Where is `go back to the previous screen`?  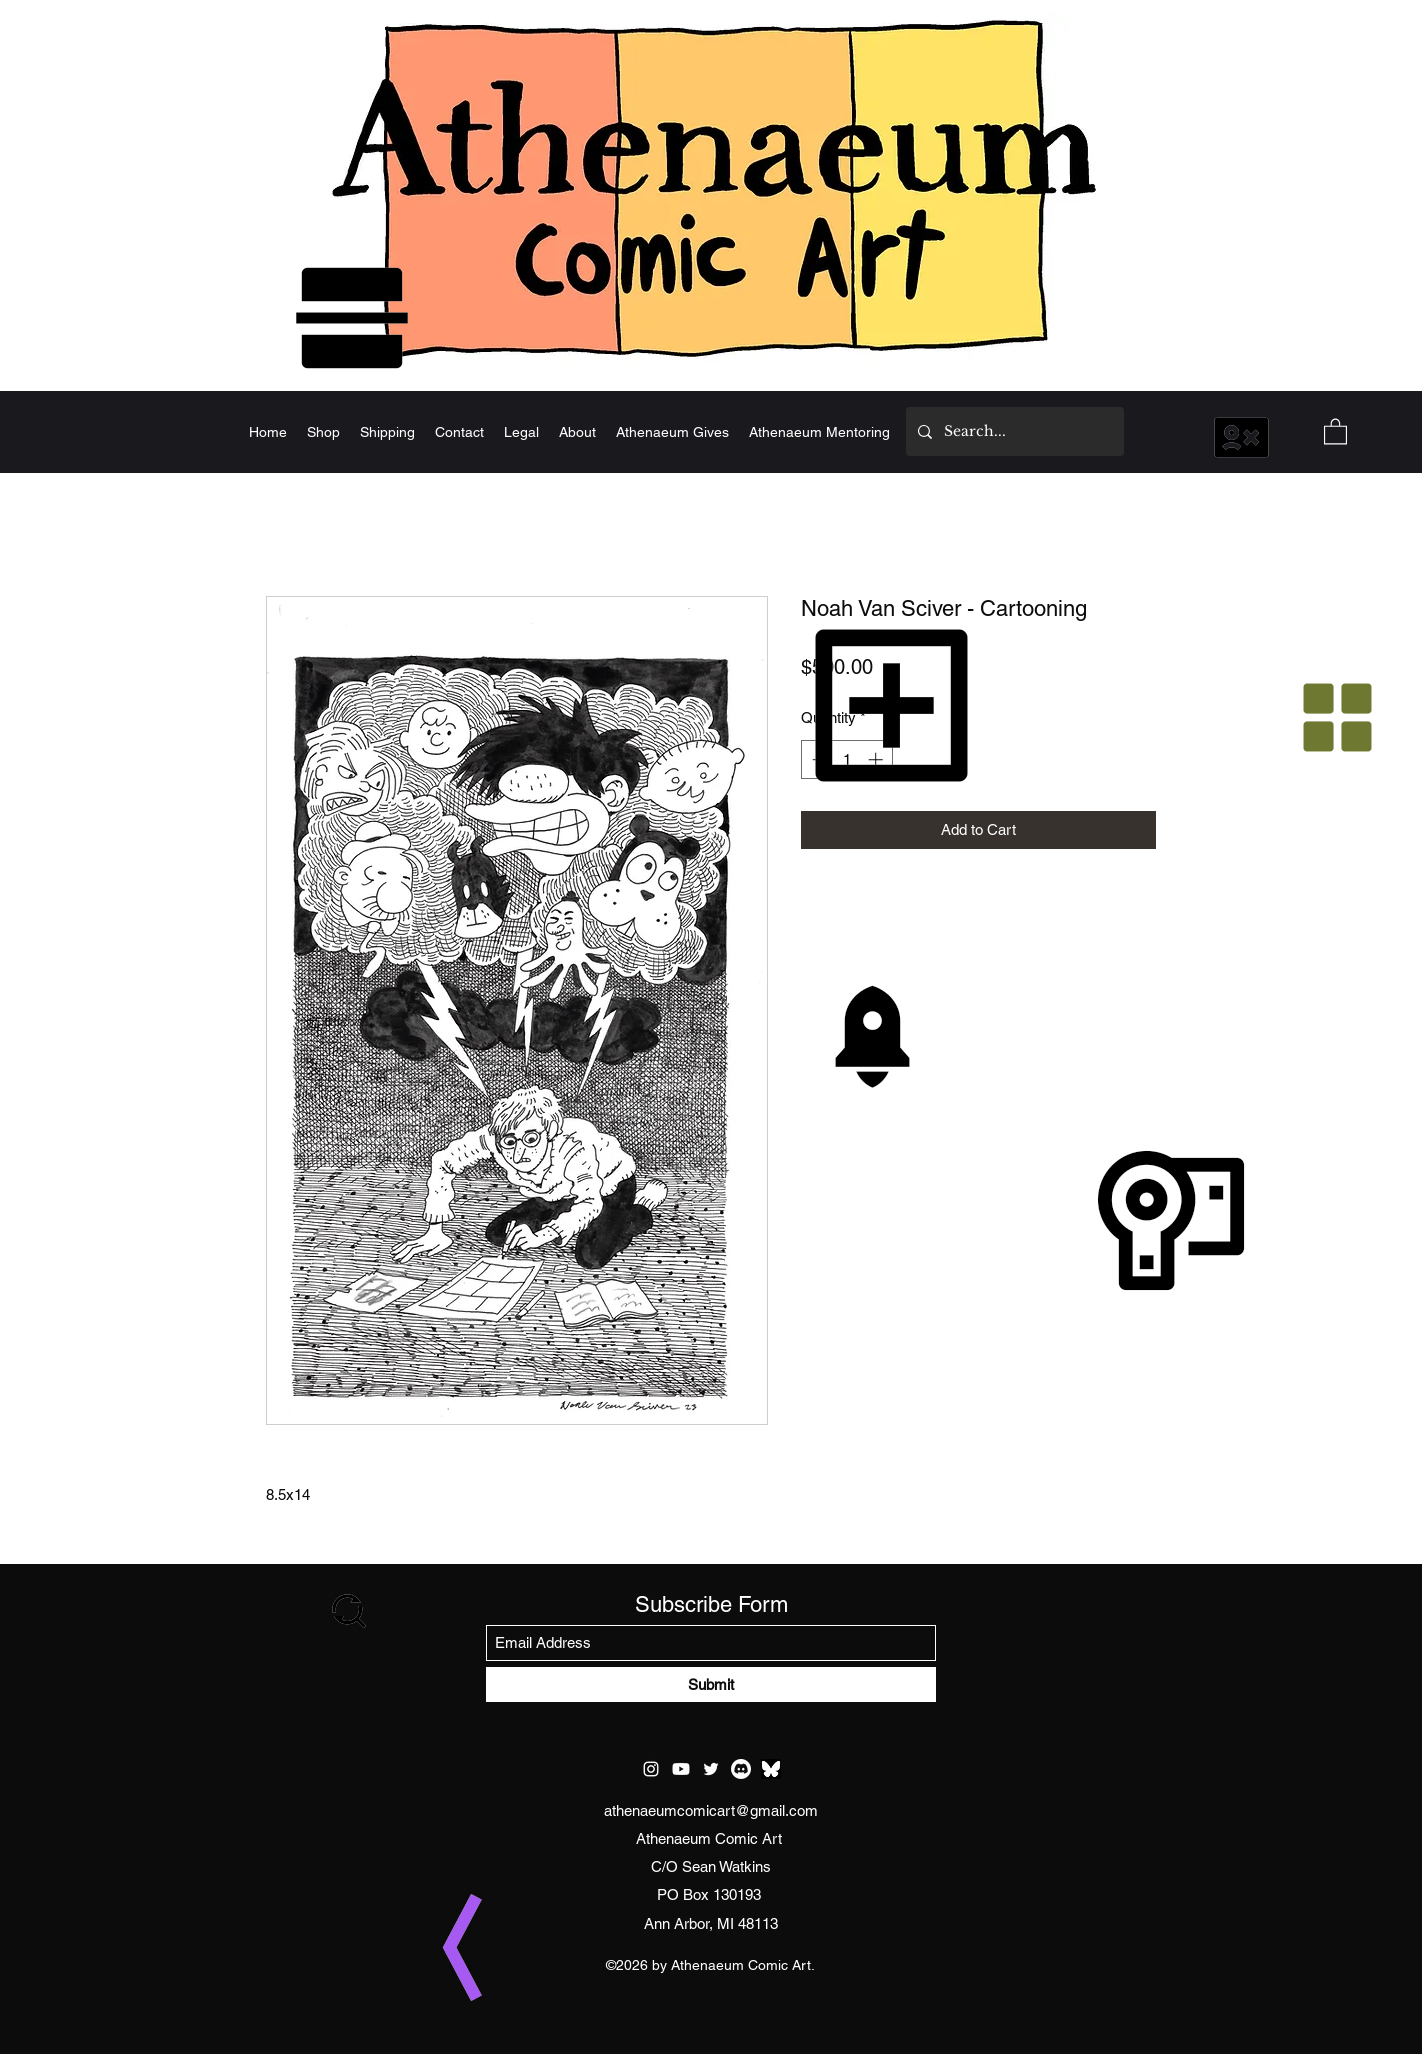
go back to the previous screen is located at coordinates (464, 1947).